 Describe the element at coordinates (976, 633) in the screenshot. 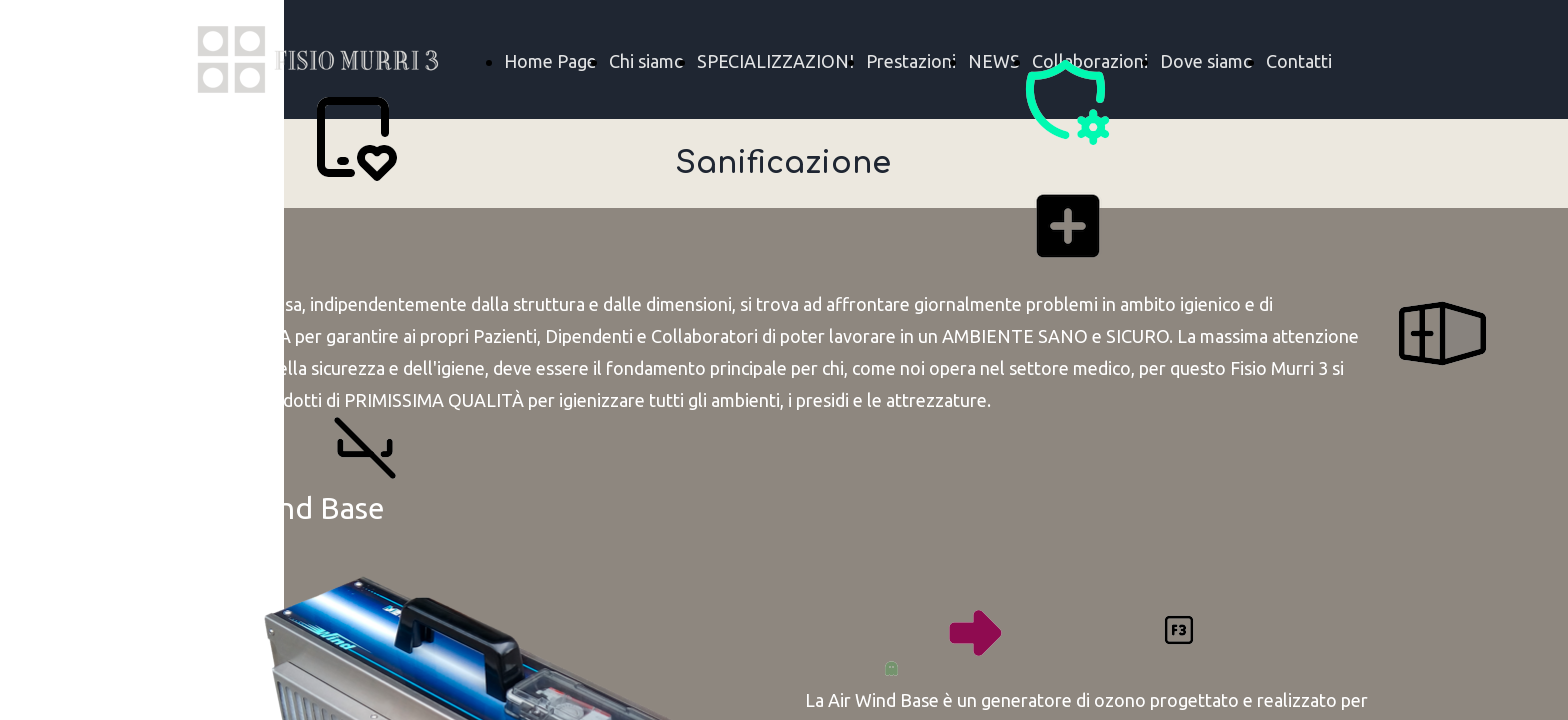

I see `navigate to the next item or page` at that location.